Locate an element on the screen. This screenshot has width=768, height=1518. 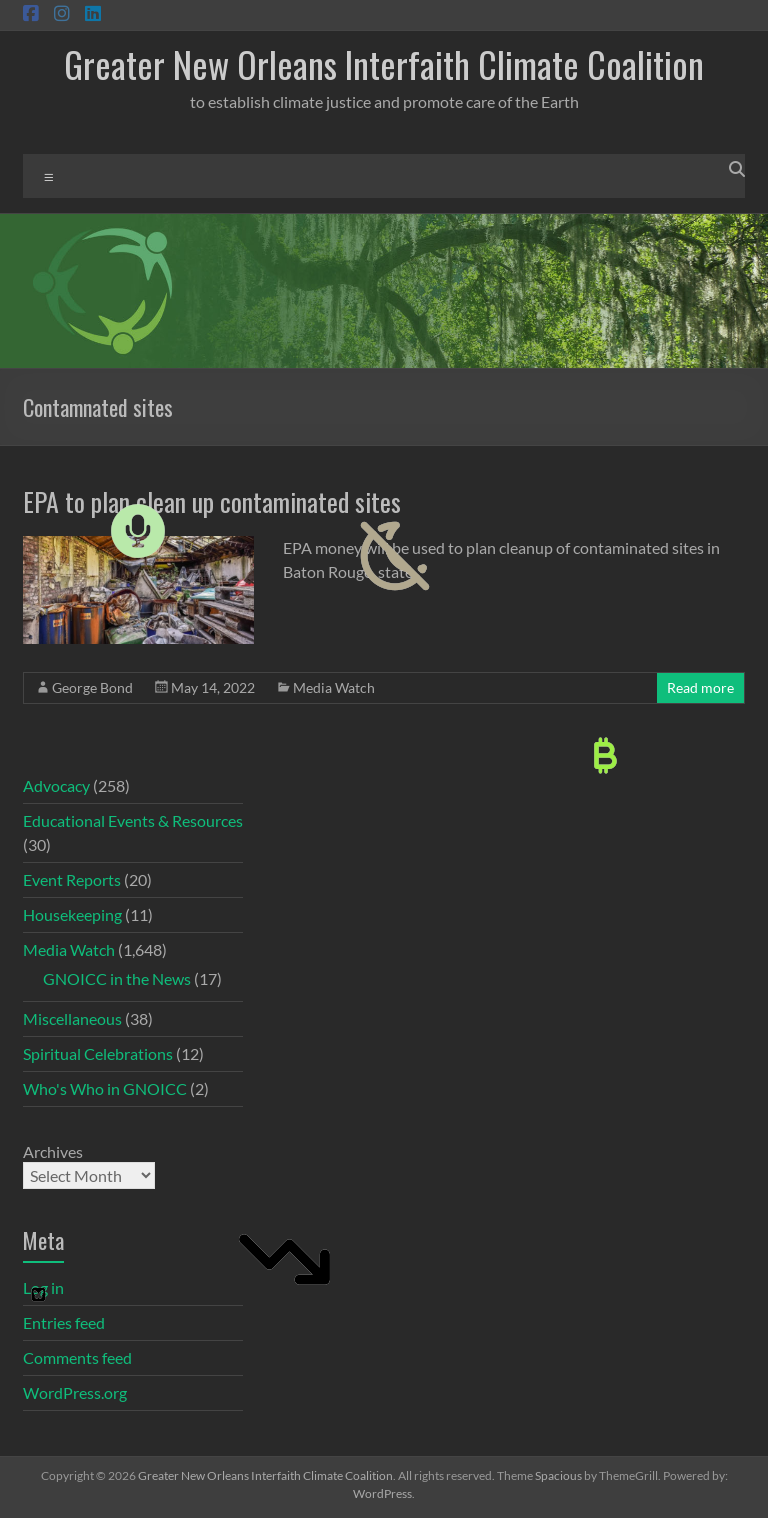
indicates a declining trend or decrease in value is located at coordinates (284, 1259).